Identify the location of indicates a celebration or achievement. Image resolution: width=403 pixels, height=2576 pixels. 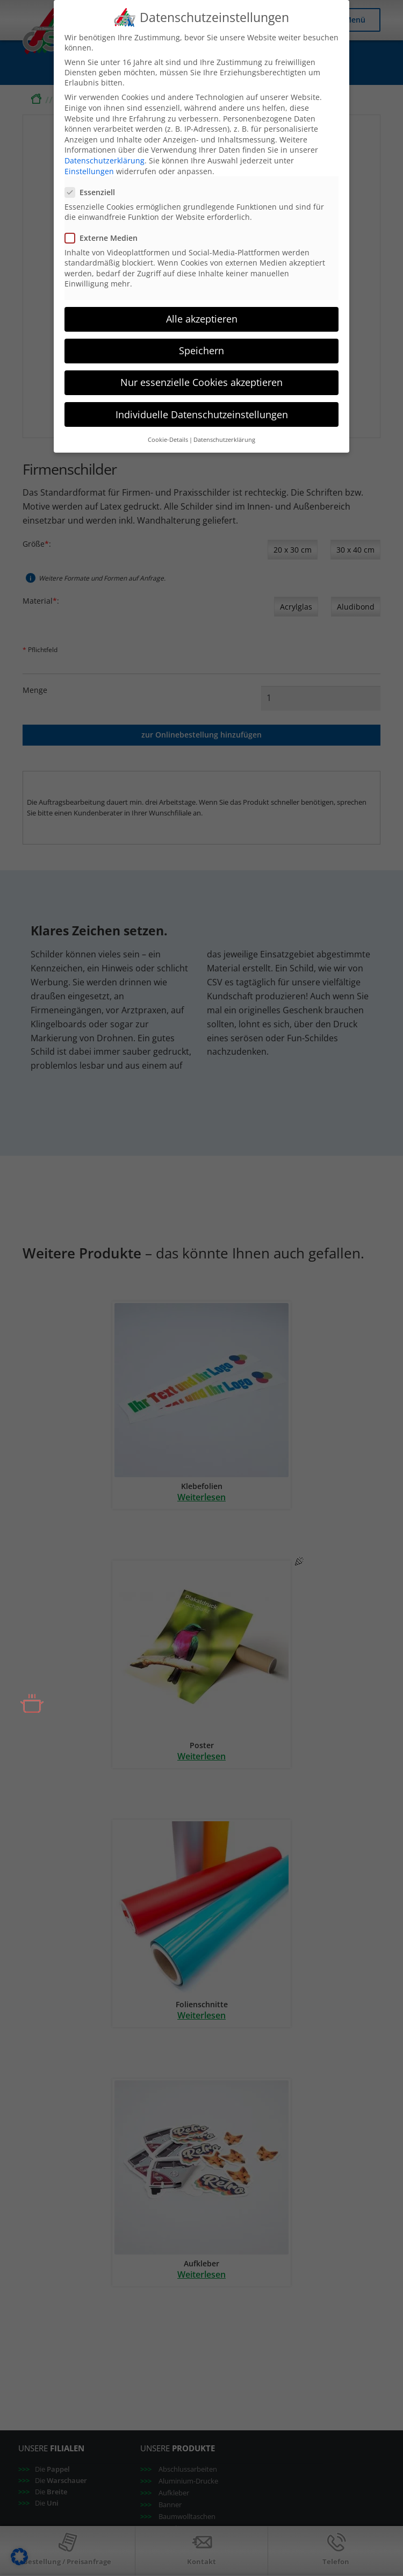
(299, 1562).